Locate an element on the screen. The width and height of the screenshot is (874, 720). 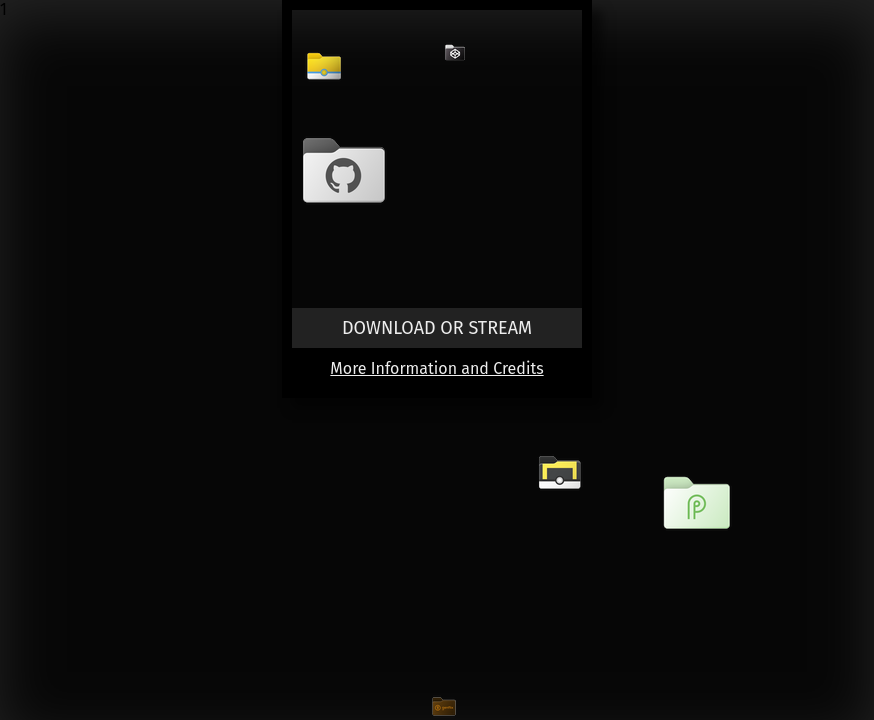
folder for pokémon ultra ball collection or game assets is located at coordinates (559, 473).